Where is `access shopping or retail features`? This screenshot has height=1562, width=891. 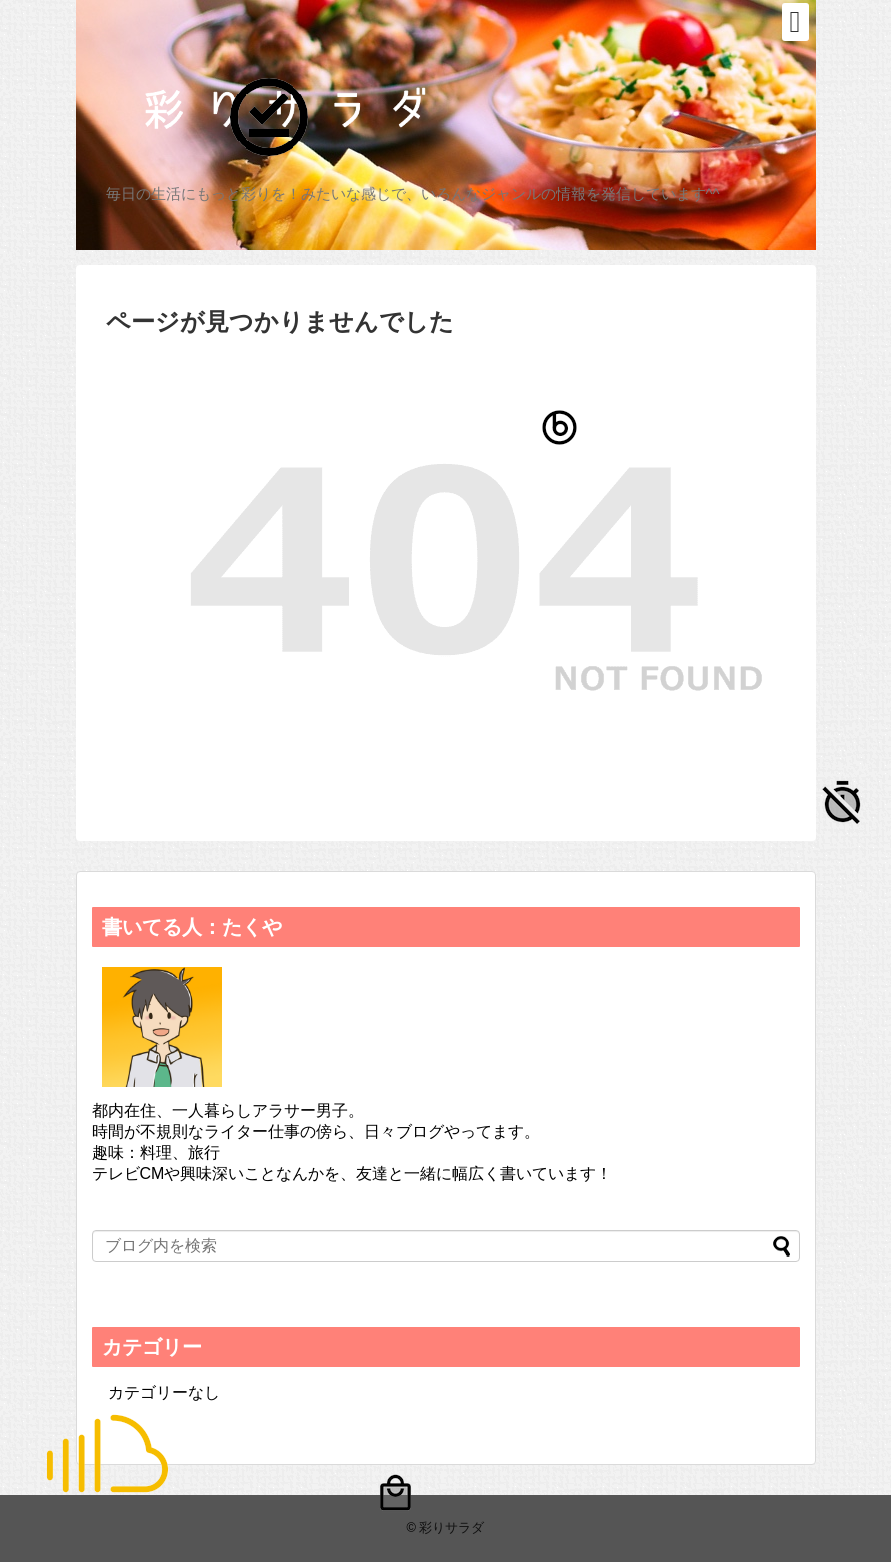
access shopping or retail features is located at coordinates (395, 1493).